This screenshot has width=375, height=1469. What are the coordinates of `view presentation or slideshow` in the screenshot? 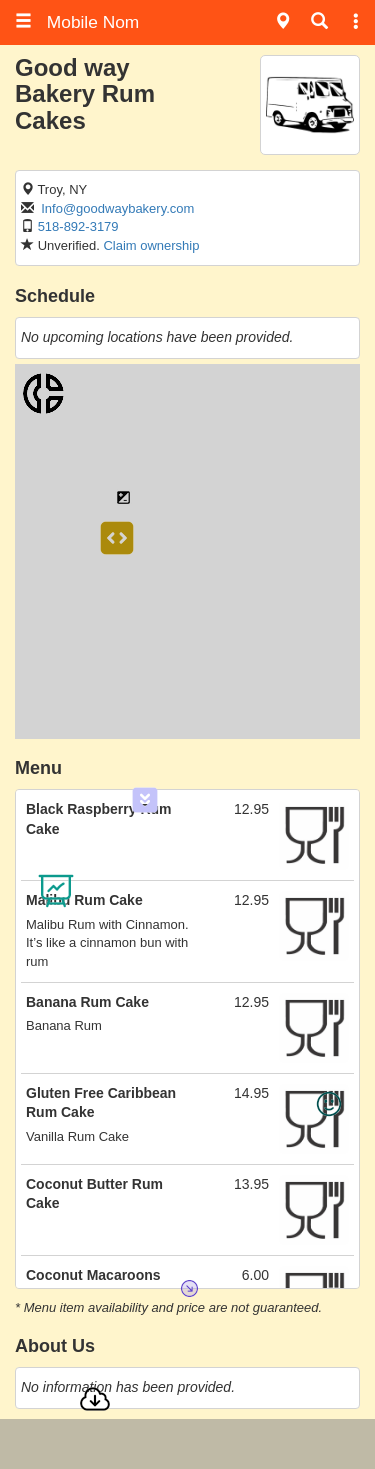 It's located at (56, 891).